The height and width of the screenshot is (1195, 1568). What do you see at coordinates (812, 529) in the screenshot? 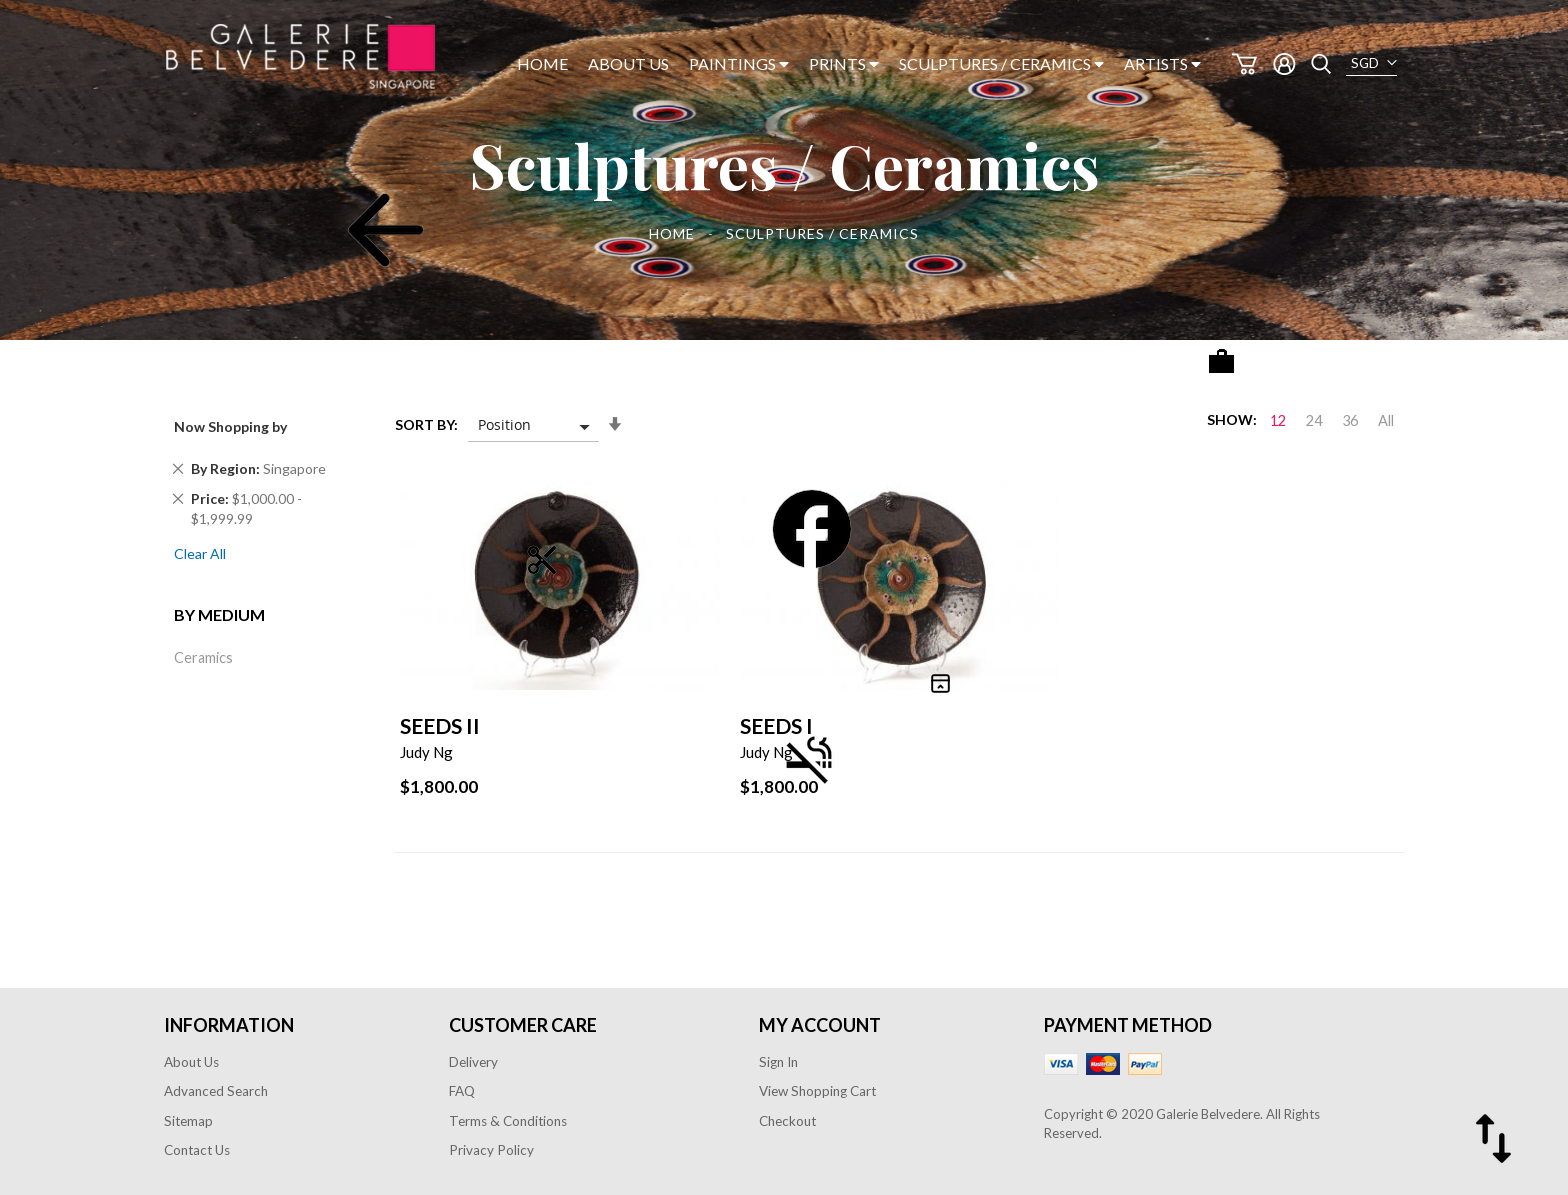
I see `open facebook app` at bounding box center [812, 529].